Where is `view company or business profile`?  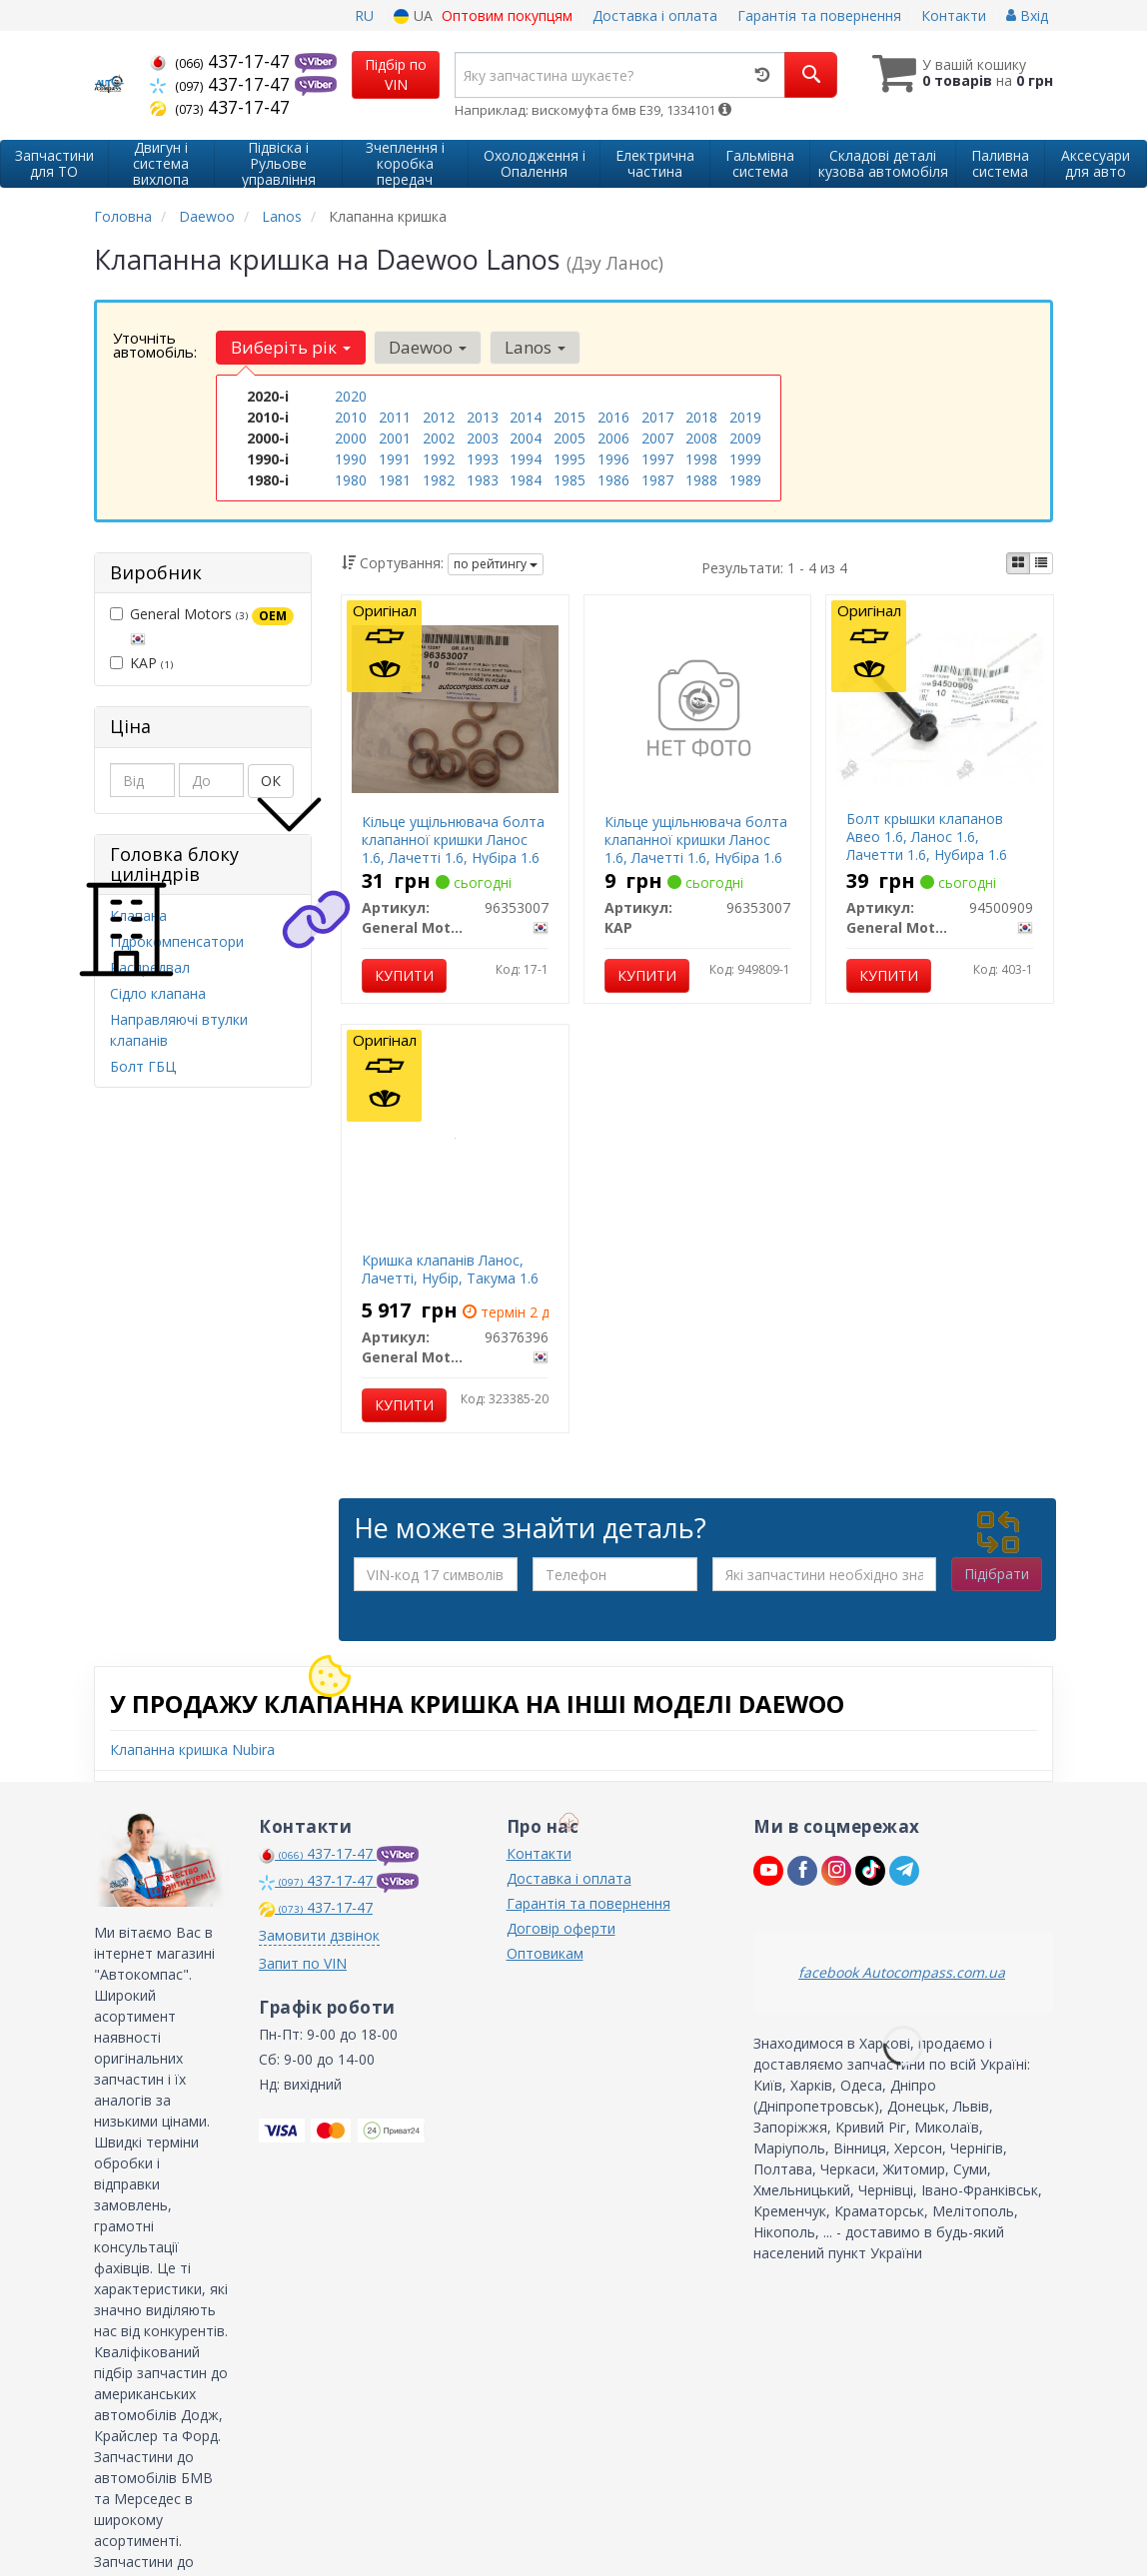
view company or business profile is located at coordinates (126, 929).